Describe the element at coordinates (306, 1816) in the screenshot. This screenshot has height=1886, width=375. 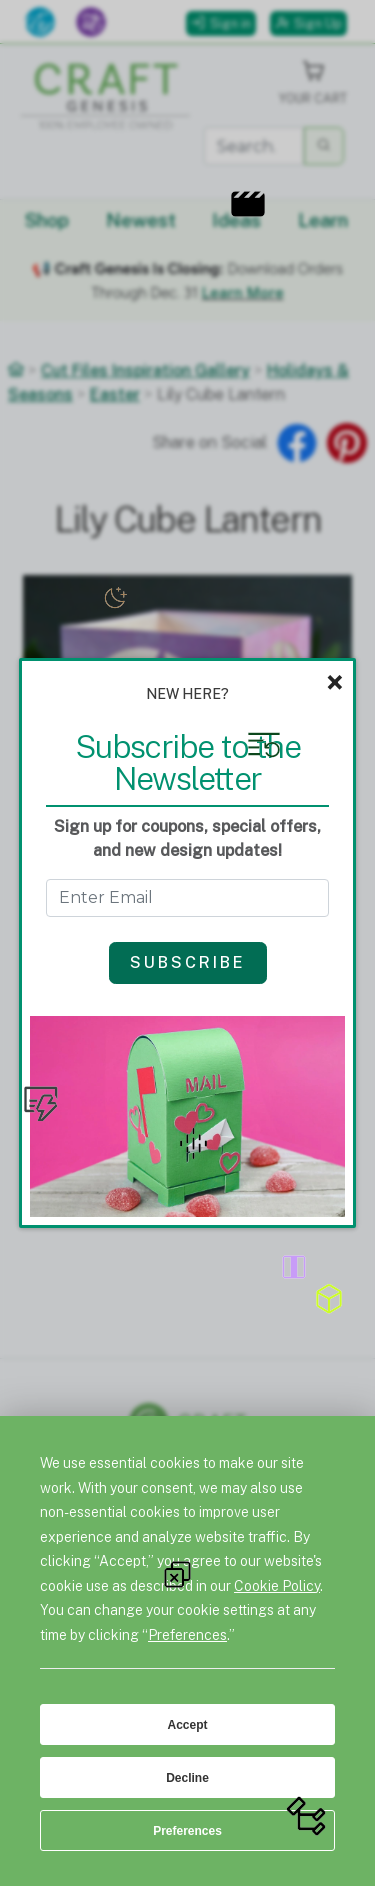
I see `indicates a class definition in code` at that location.